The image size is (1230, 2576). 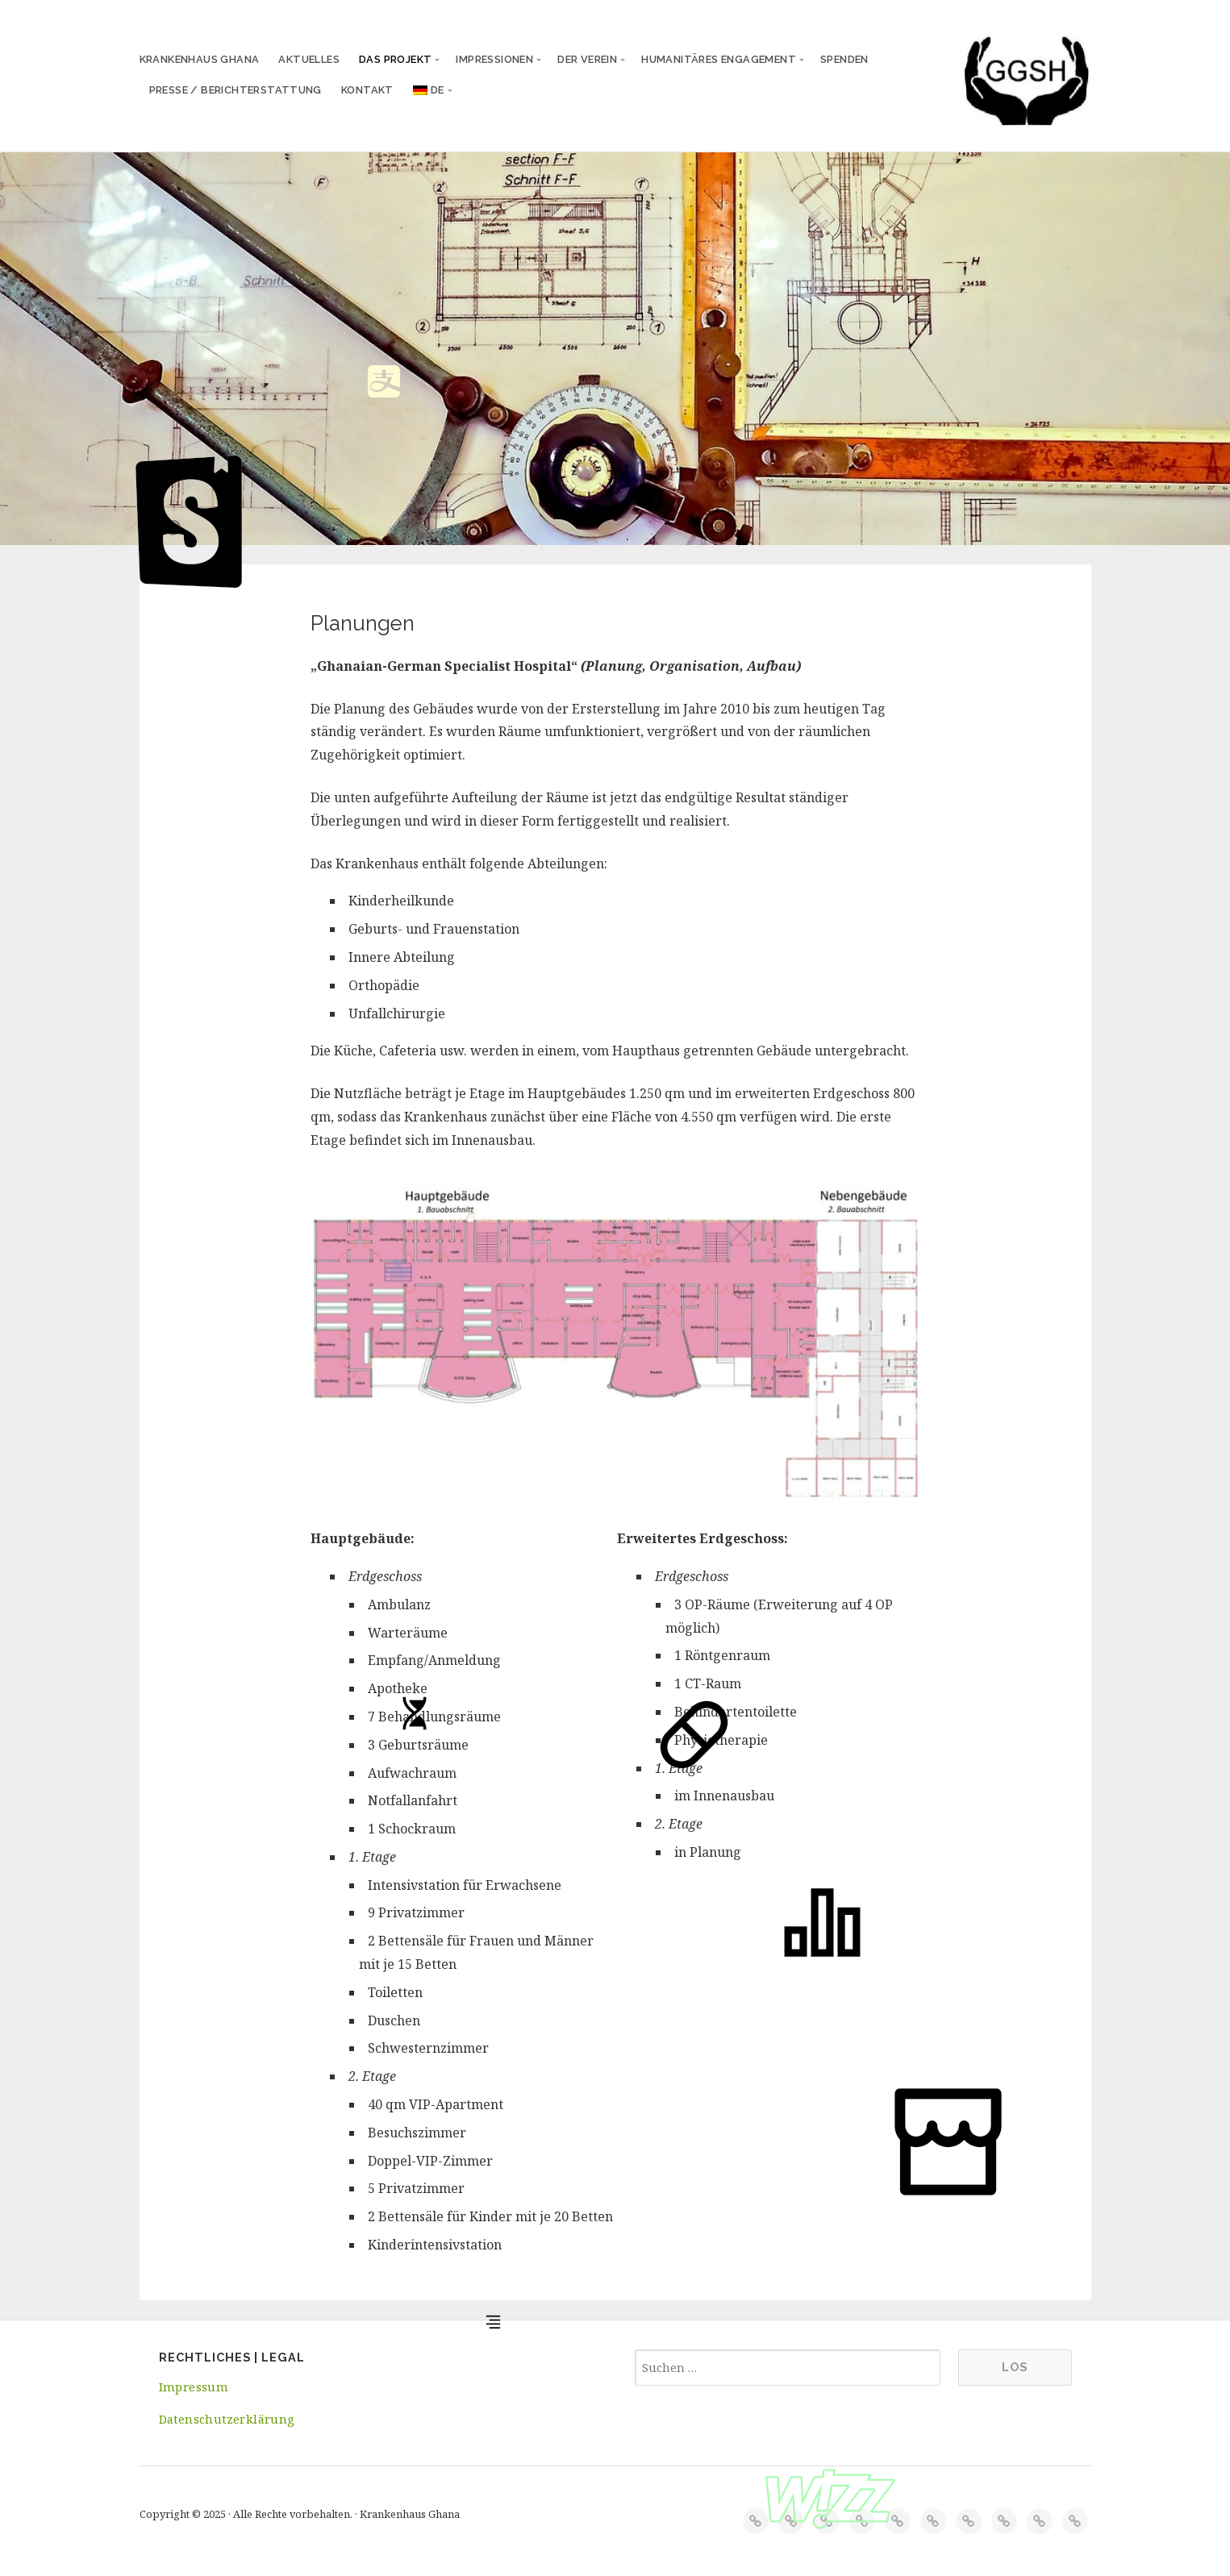 What do you see at coordinates (493, 2321) in the screenshot?
I see `align text to the right` at bounding box center [493, 2321].